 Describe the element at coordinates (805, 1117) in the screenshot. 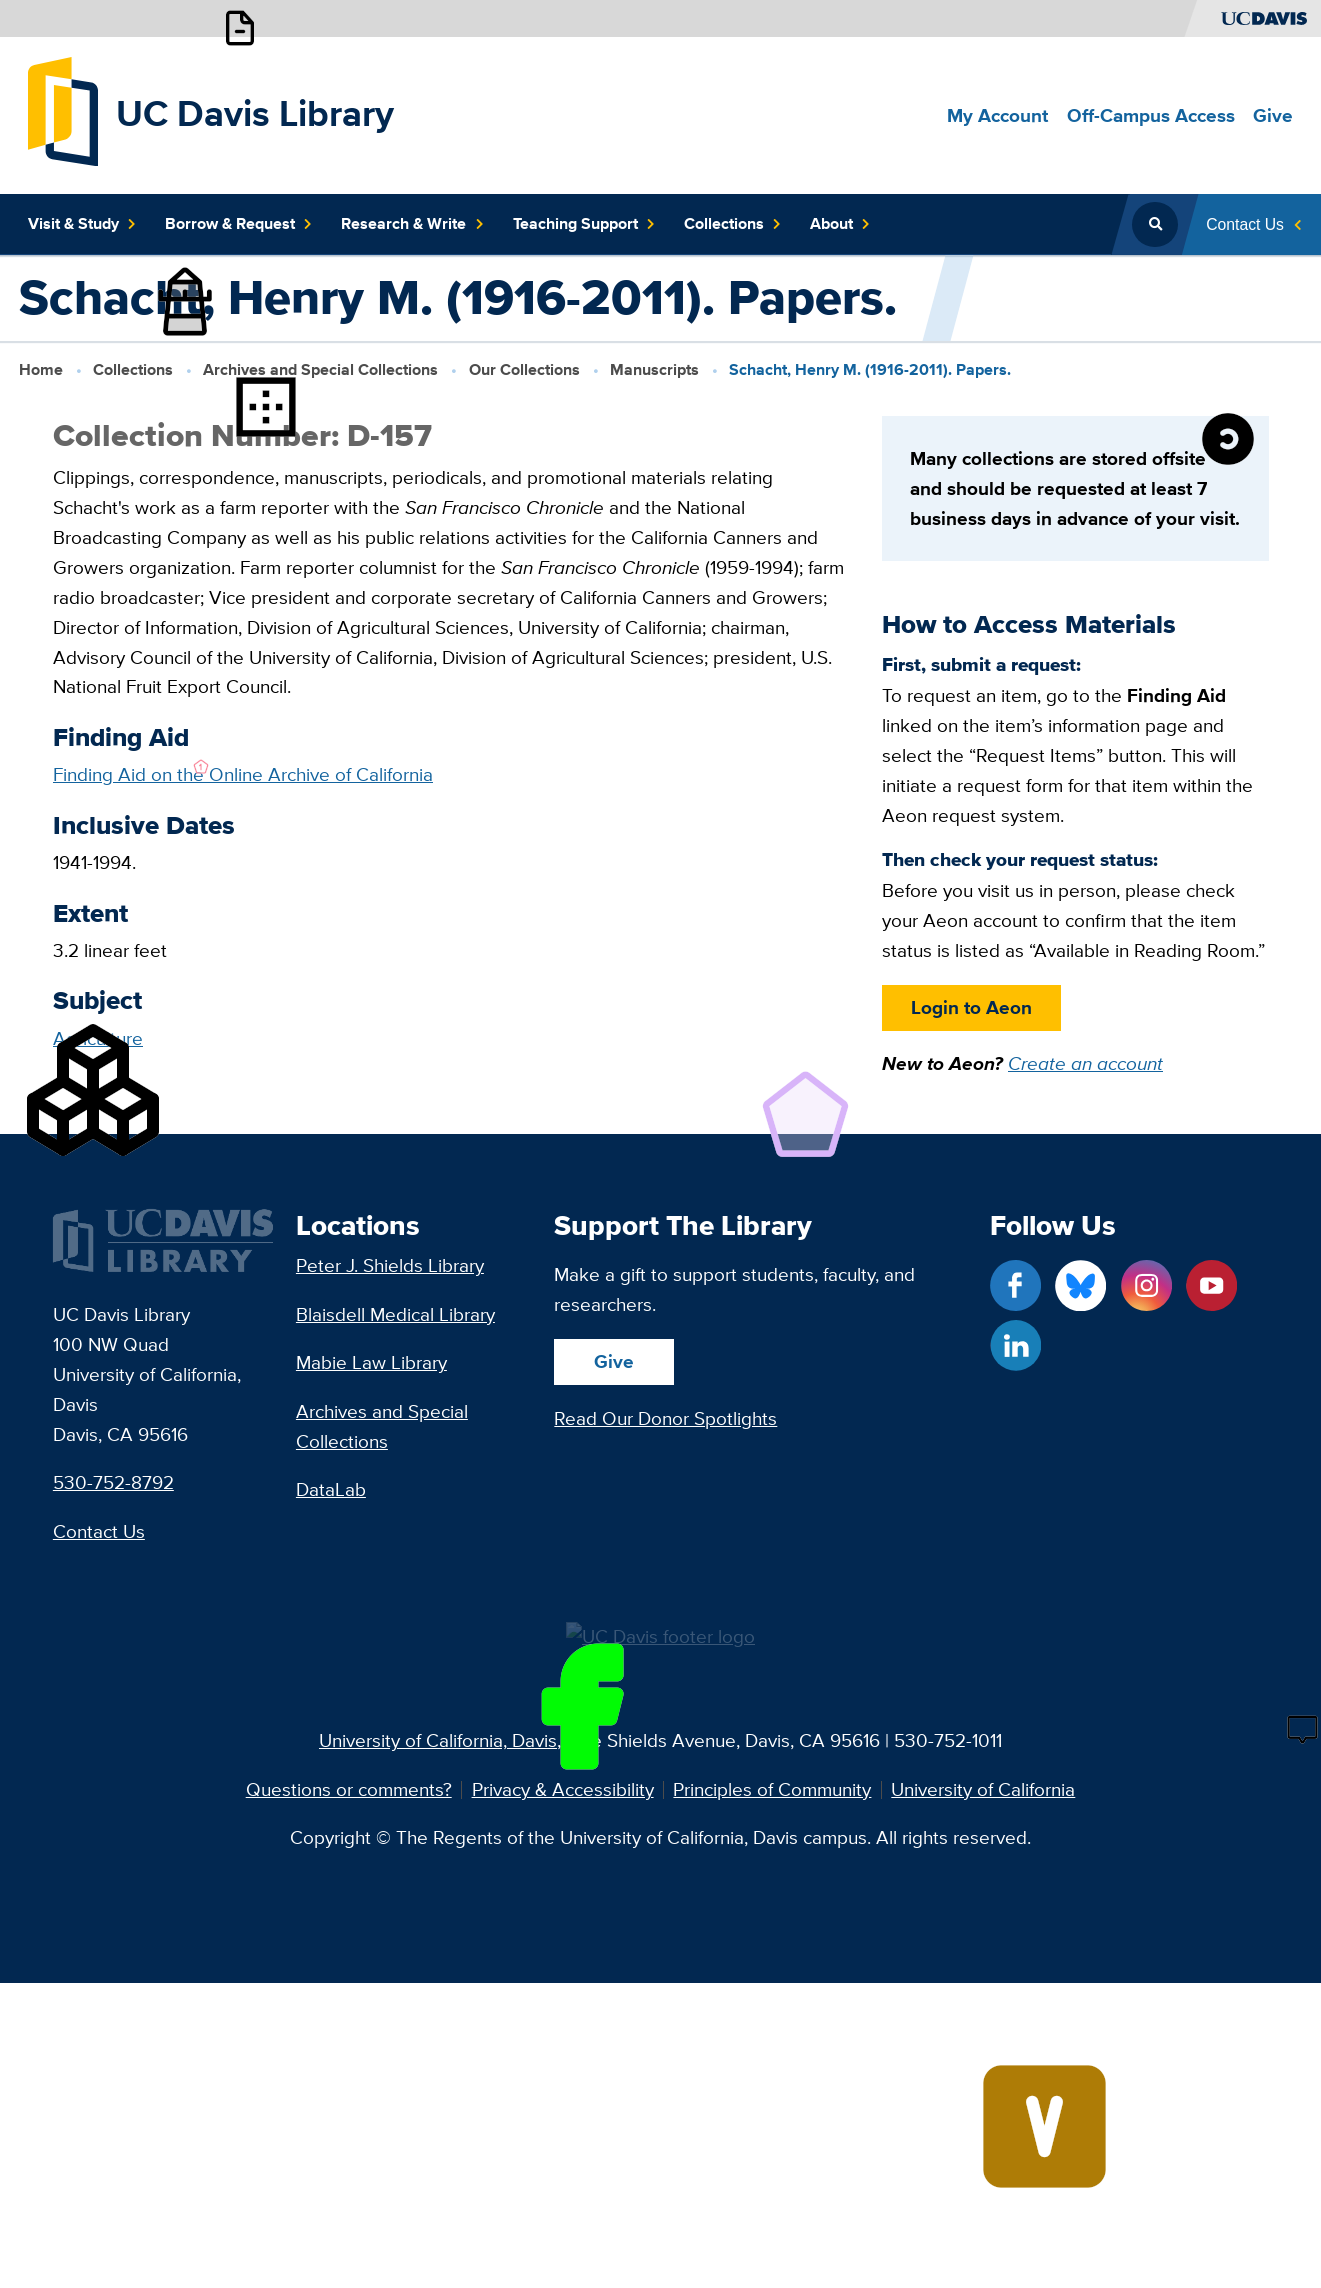

I see `a pentagon shape indicator` at that location.